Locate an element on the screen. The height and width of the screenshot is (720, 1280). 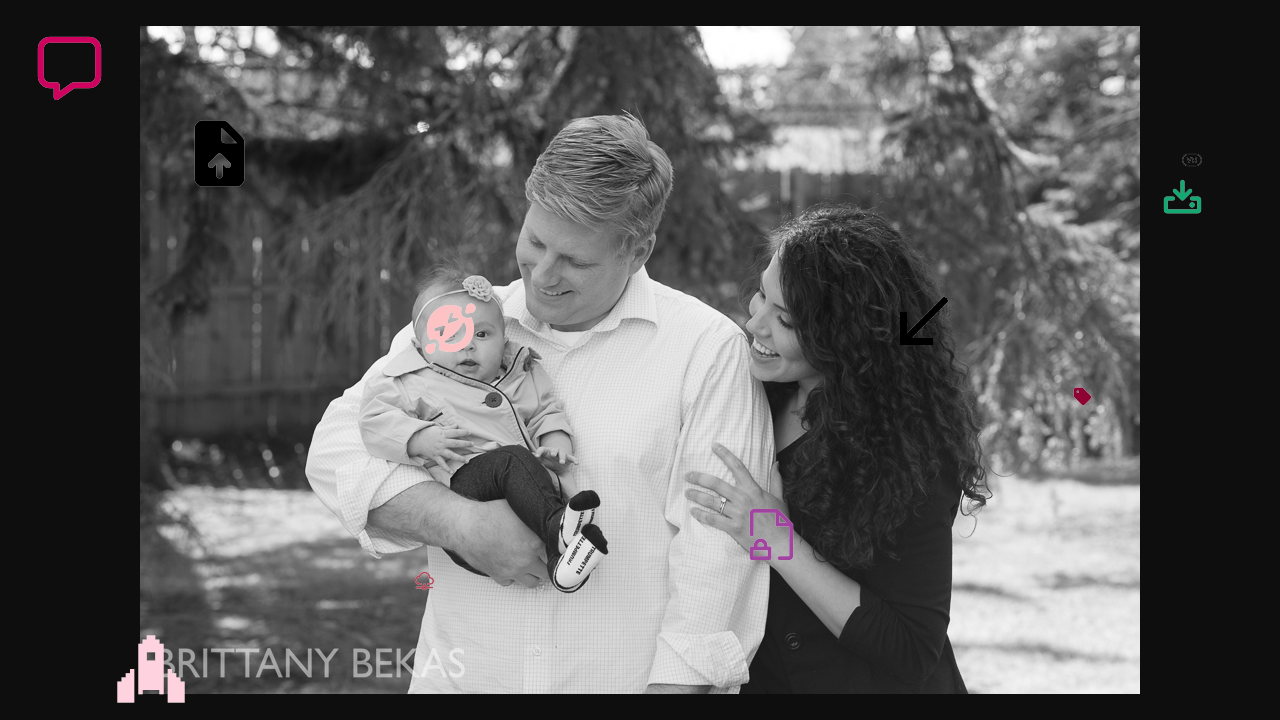
add a tag or label to an item is located at coordinates (1082, 396).